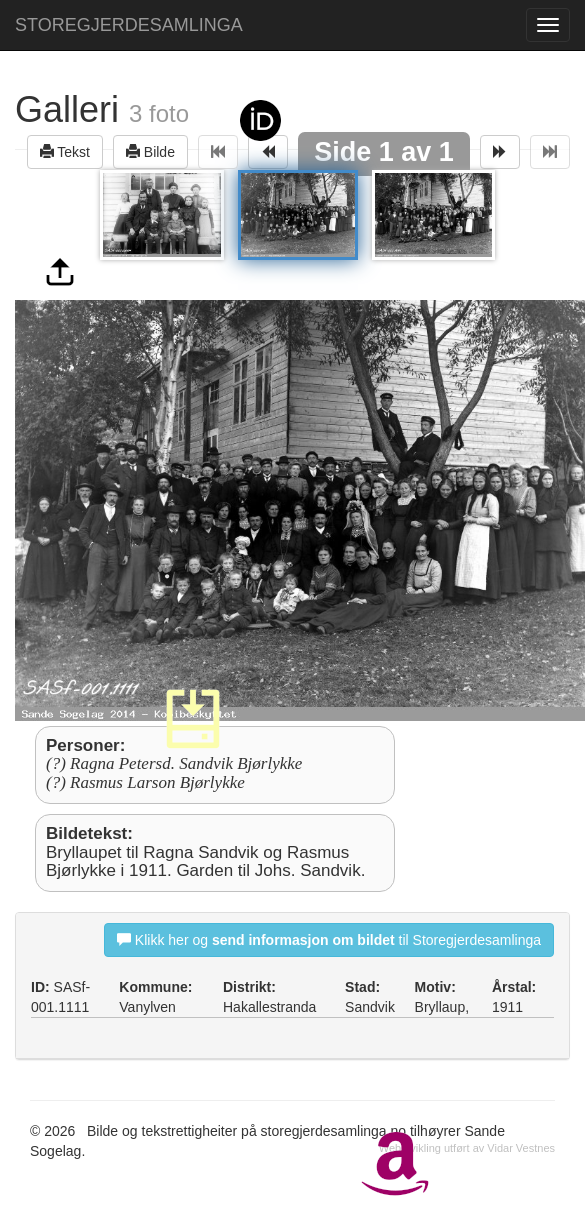 The height and width of the screenshot is (1230, 585). Describe the element at coordinates (395, 1162) in the screenshot. I see `open the Amazon app` at that location.